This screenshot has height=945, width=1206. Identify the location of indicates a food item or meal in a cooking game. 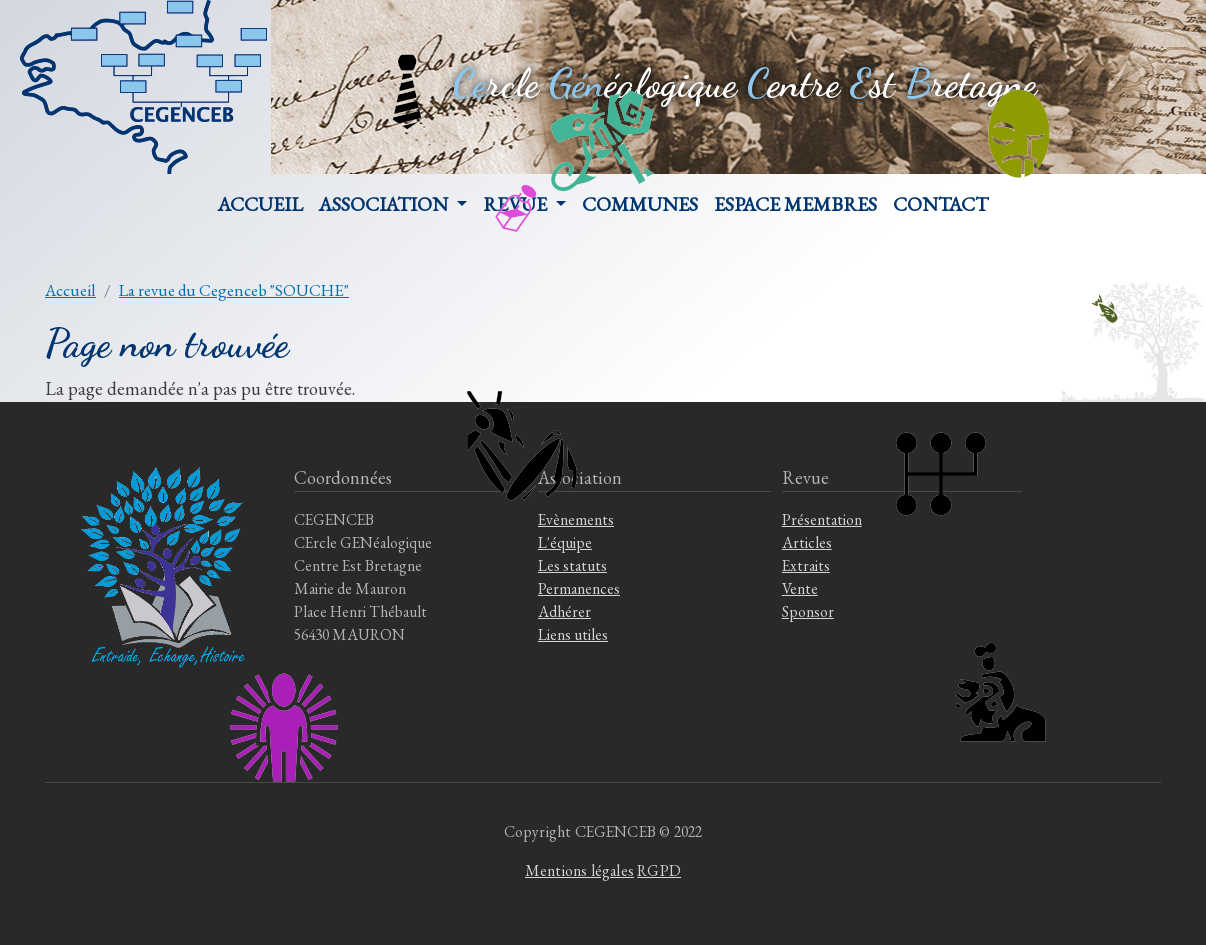
(1104, 308).